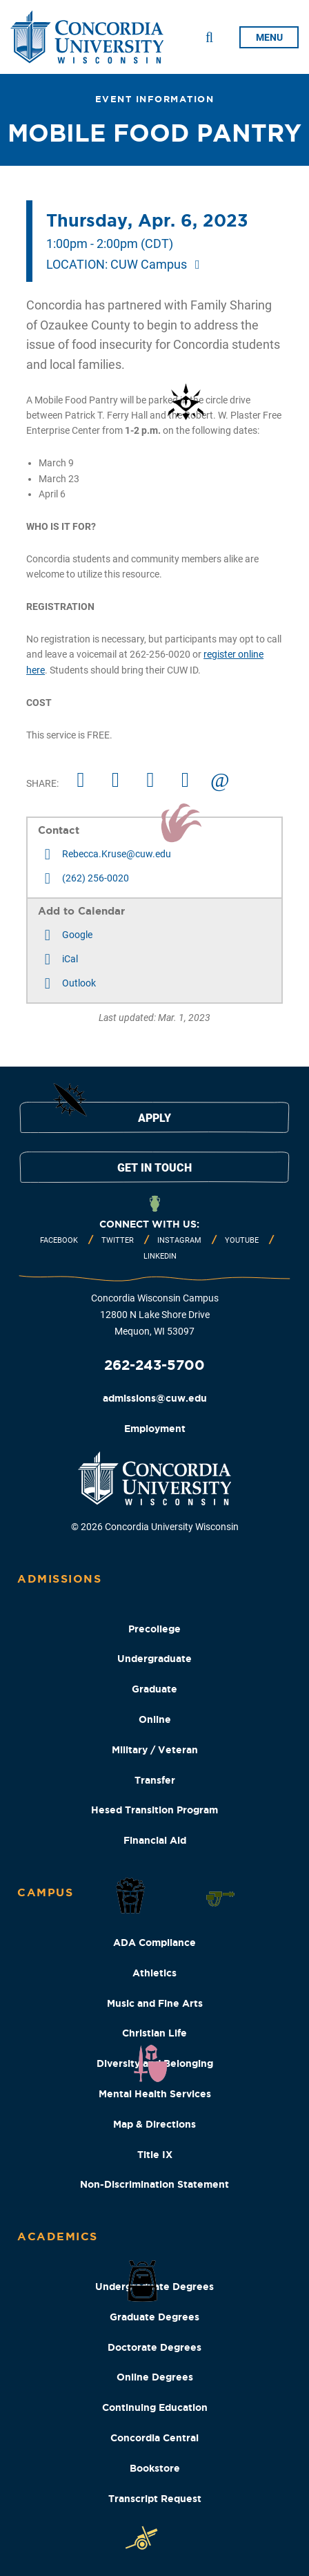 This screenshot has width=309, height=2576. I want to click on select minigun weapon, so click(220, 1895).